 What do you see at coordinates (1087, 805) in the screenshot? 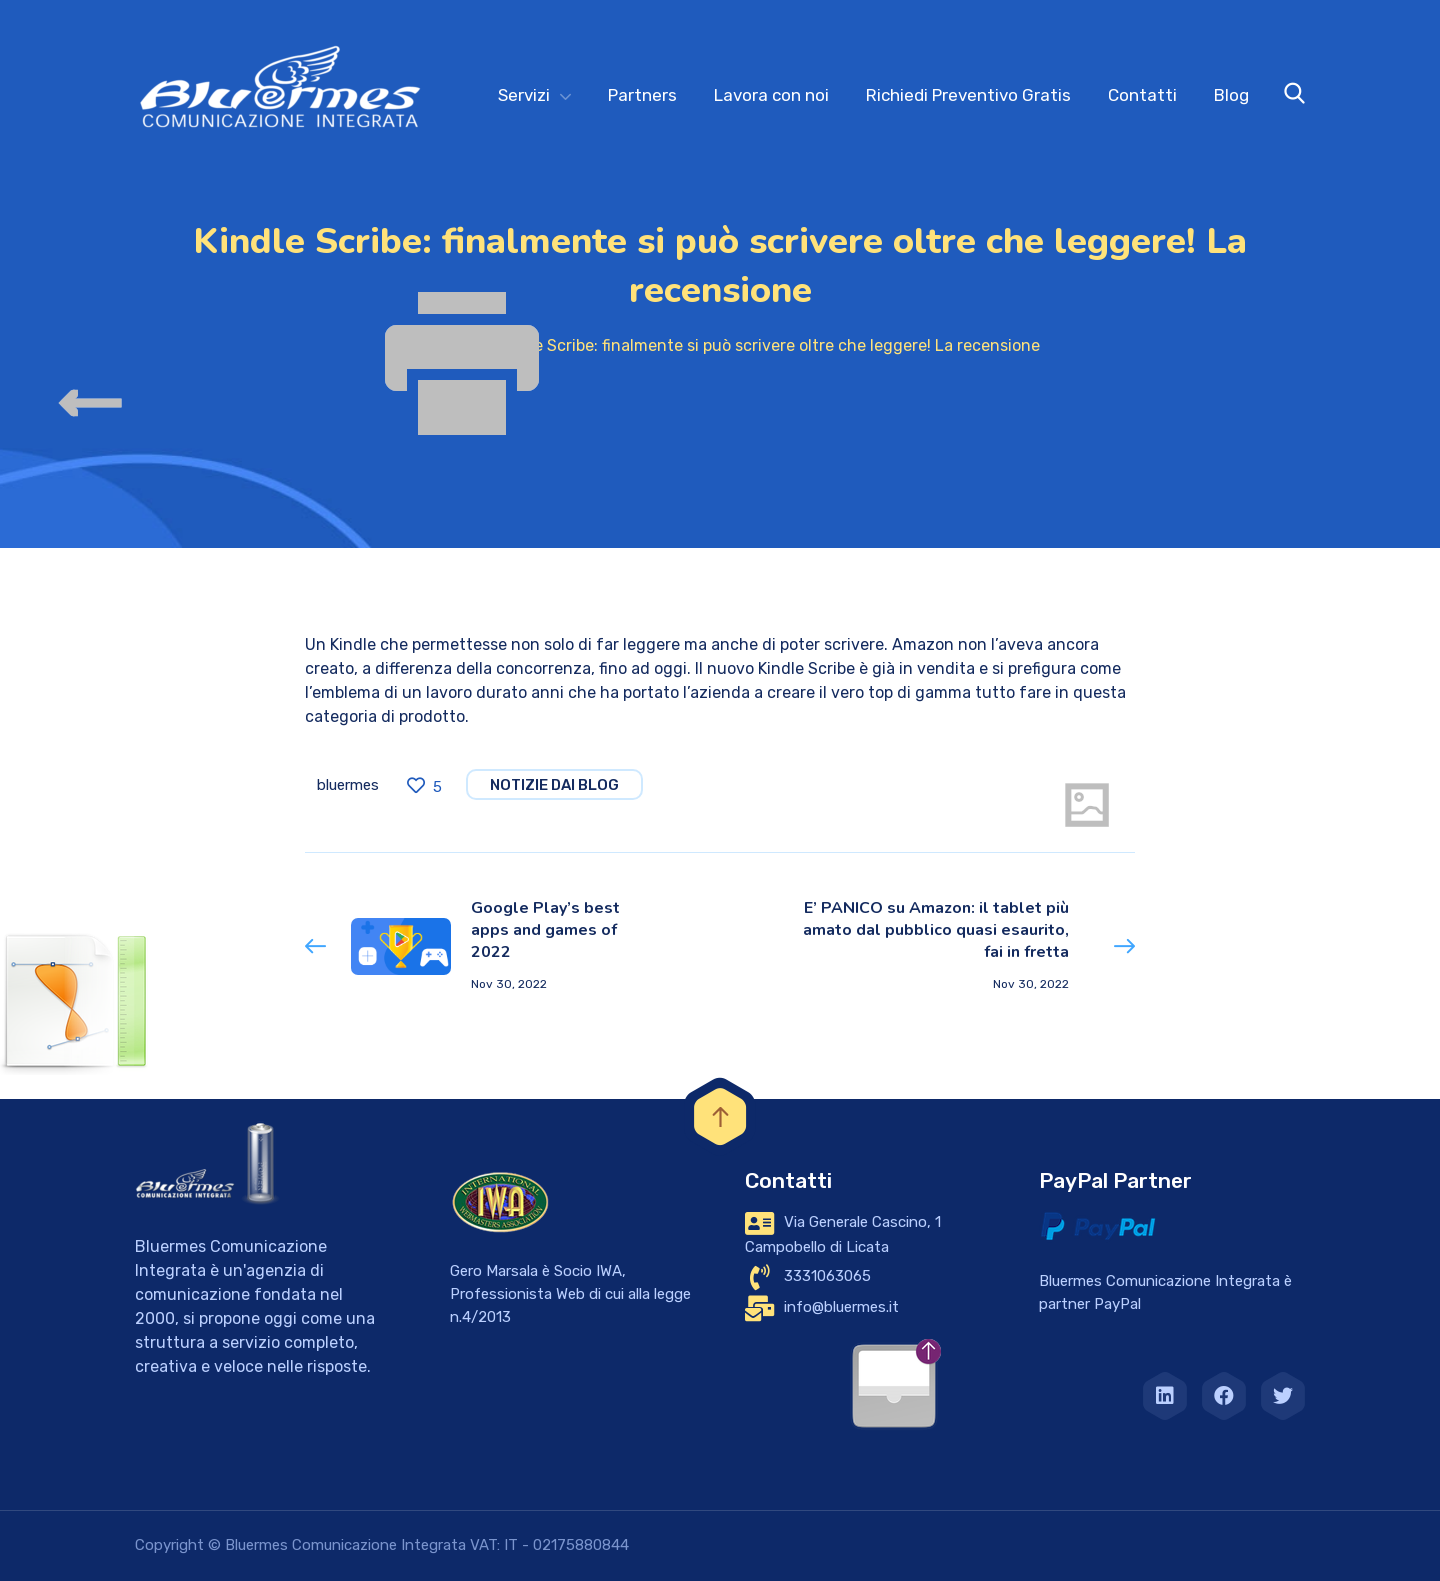
I see `generic image file type indicator` at bounding box center [1087, 805].